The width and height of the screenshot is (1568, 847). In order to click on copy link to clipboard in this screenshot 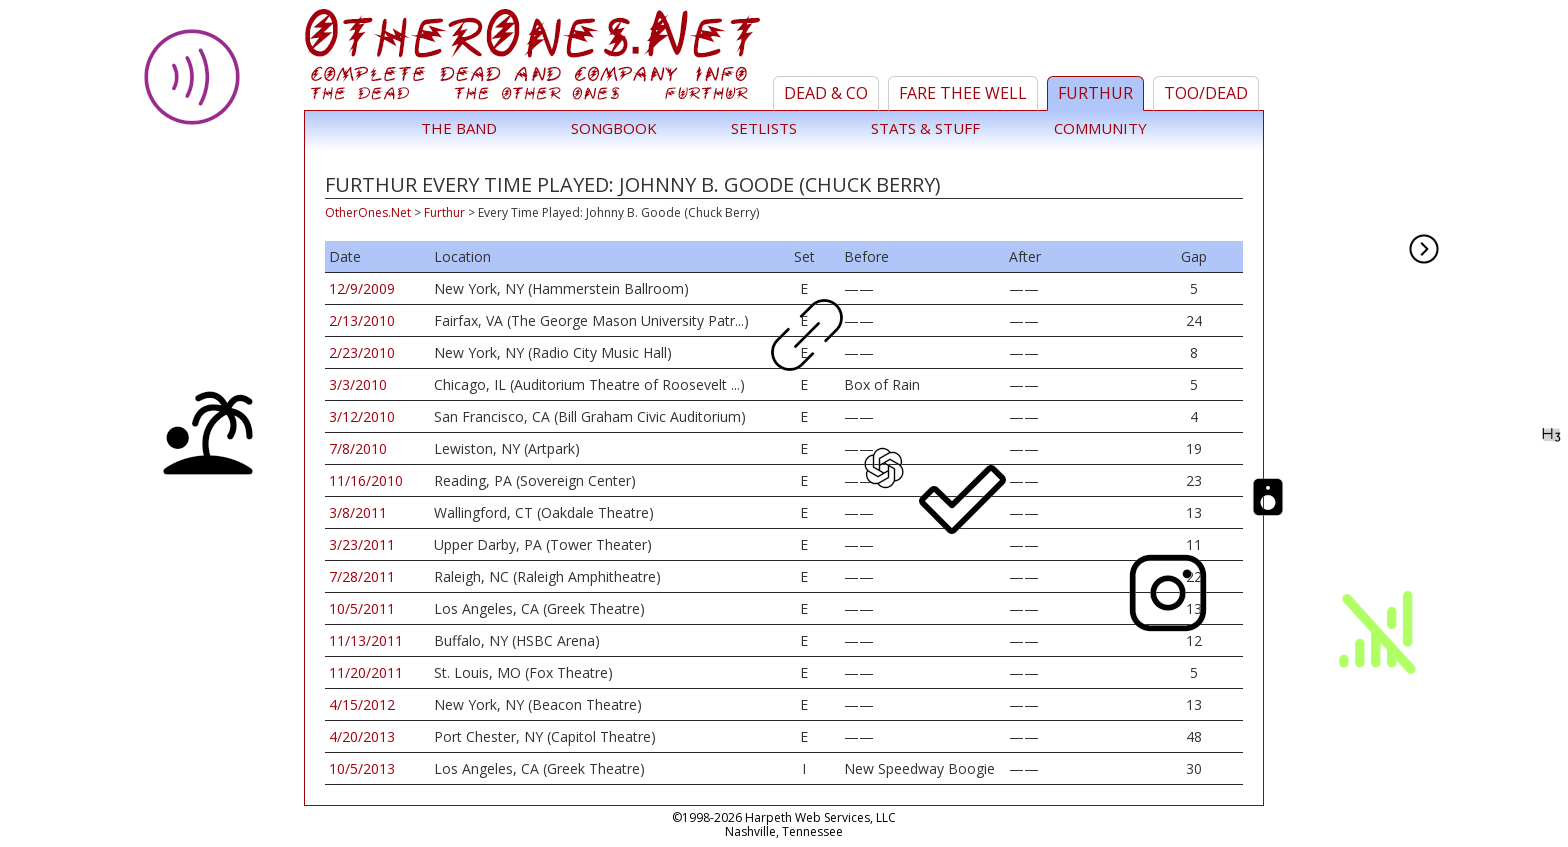, I will do `click(807, 335)`.